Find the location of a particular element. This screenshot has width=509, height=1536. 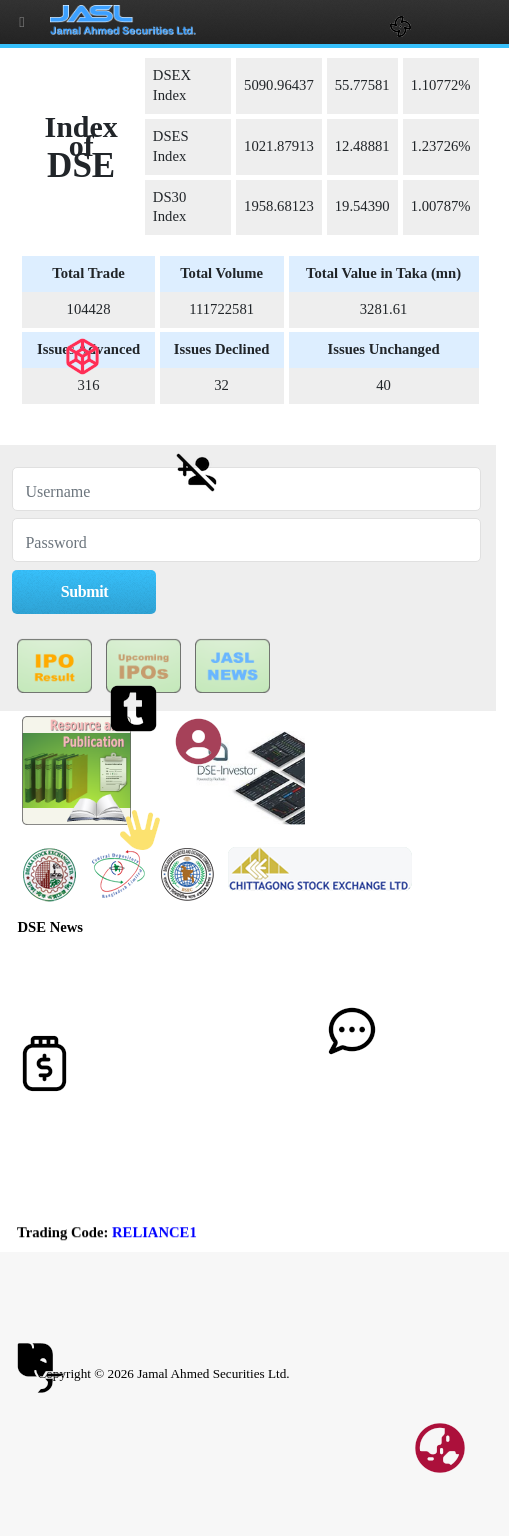

adjust fan or ventilation settings is located at coordinates (400, 26).